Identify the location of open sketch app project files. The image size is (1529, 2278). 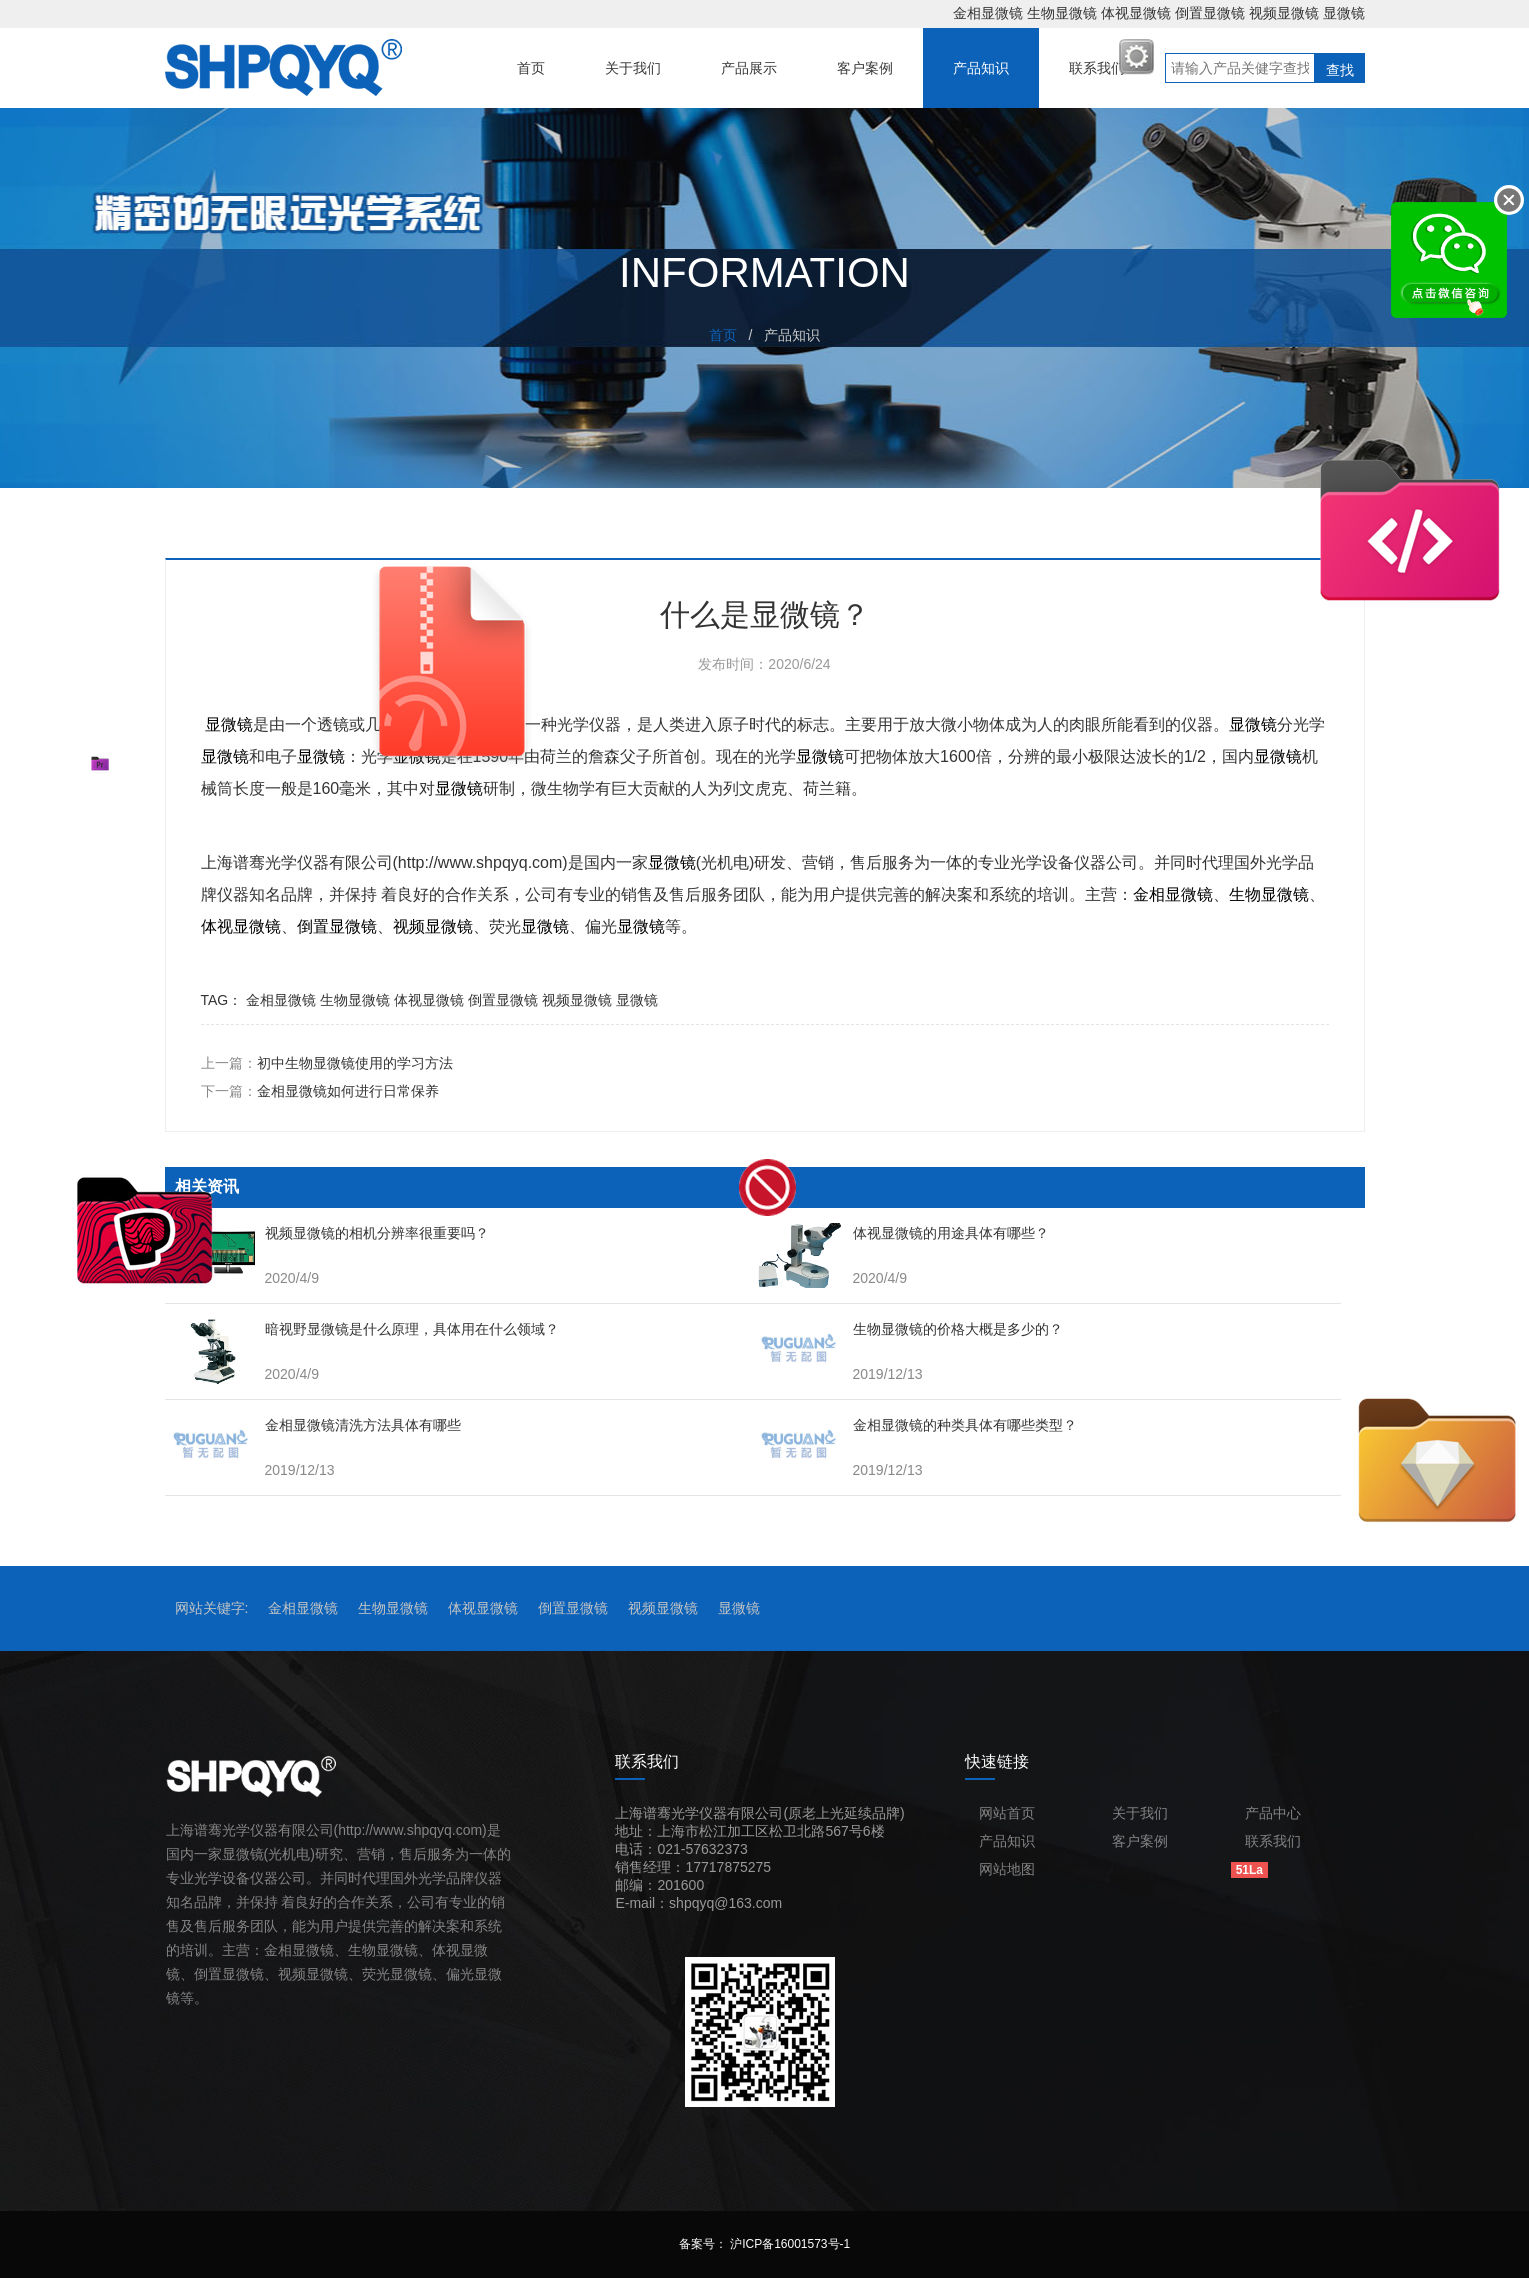
(1436, 1464).